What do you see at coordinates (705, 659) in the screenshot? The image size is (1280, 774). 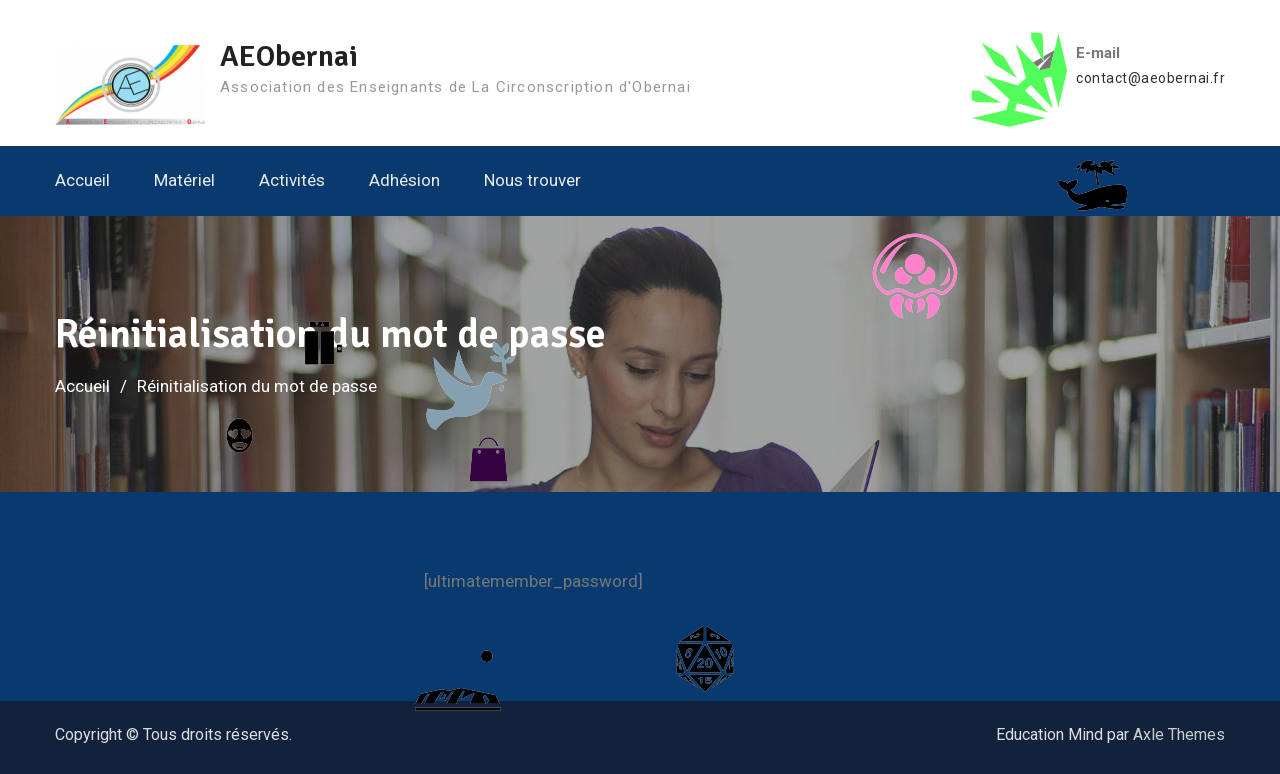 I see `roll a d20 die` at bounding box center [705, 659].